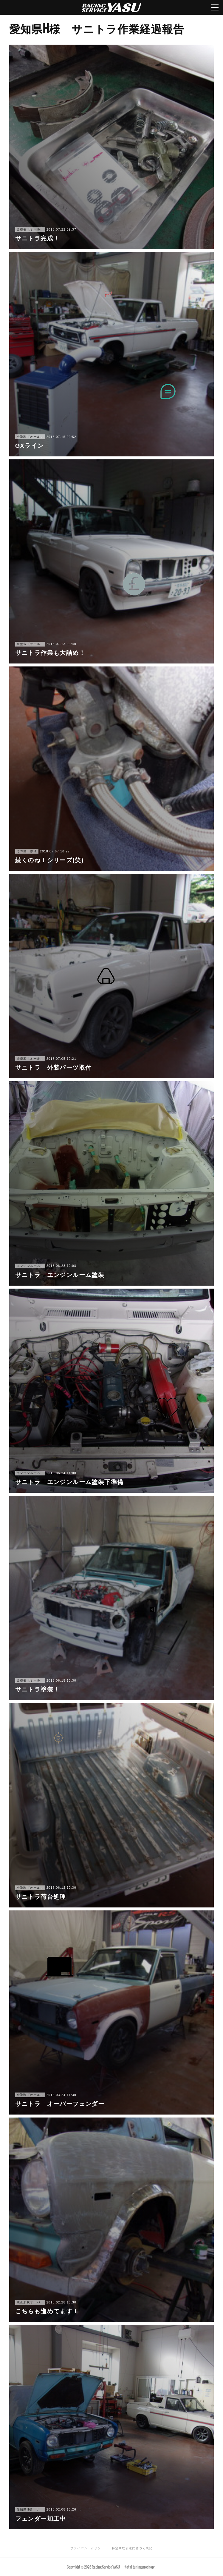 The image size is (223, 2576). Describe the element at coordinates (152, 1609) in the screenshot. I see `download file or content` at that location.